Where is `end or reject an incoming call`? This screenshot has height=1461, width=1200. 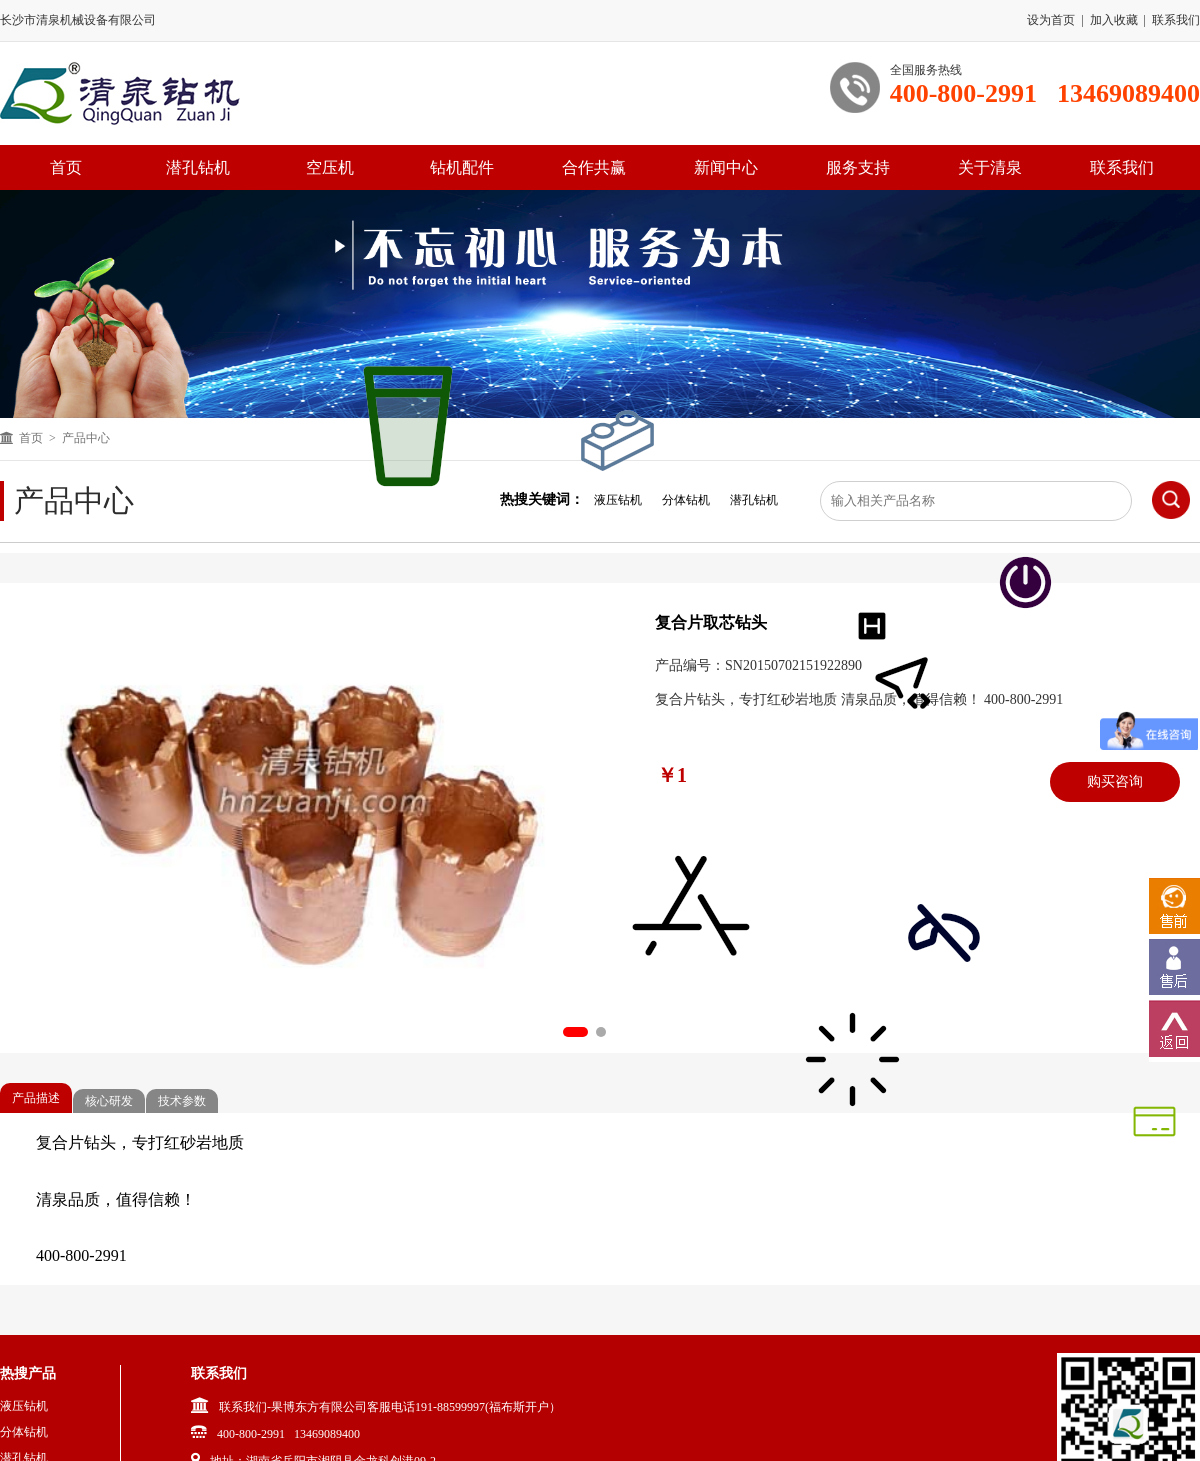 end or reject an incoming call is located at coordinates (944, 933).